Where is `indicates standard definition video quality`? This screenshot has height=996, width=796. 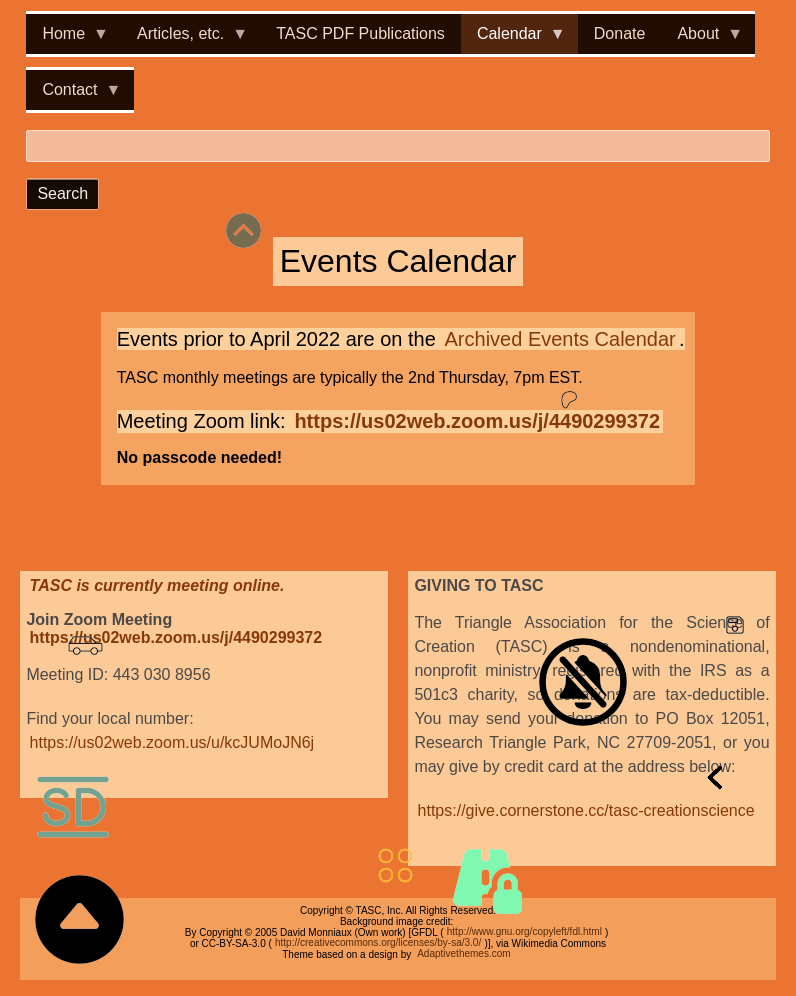
indicates standard definition video quality is located at coordinates (73, 807).